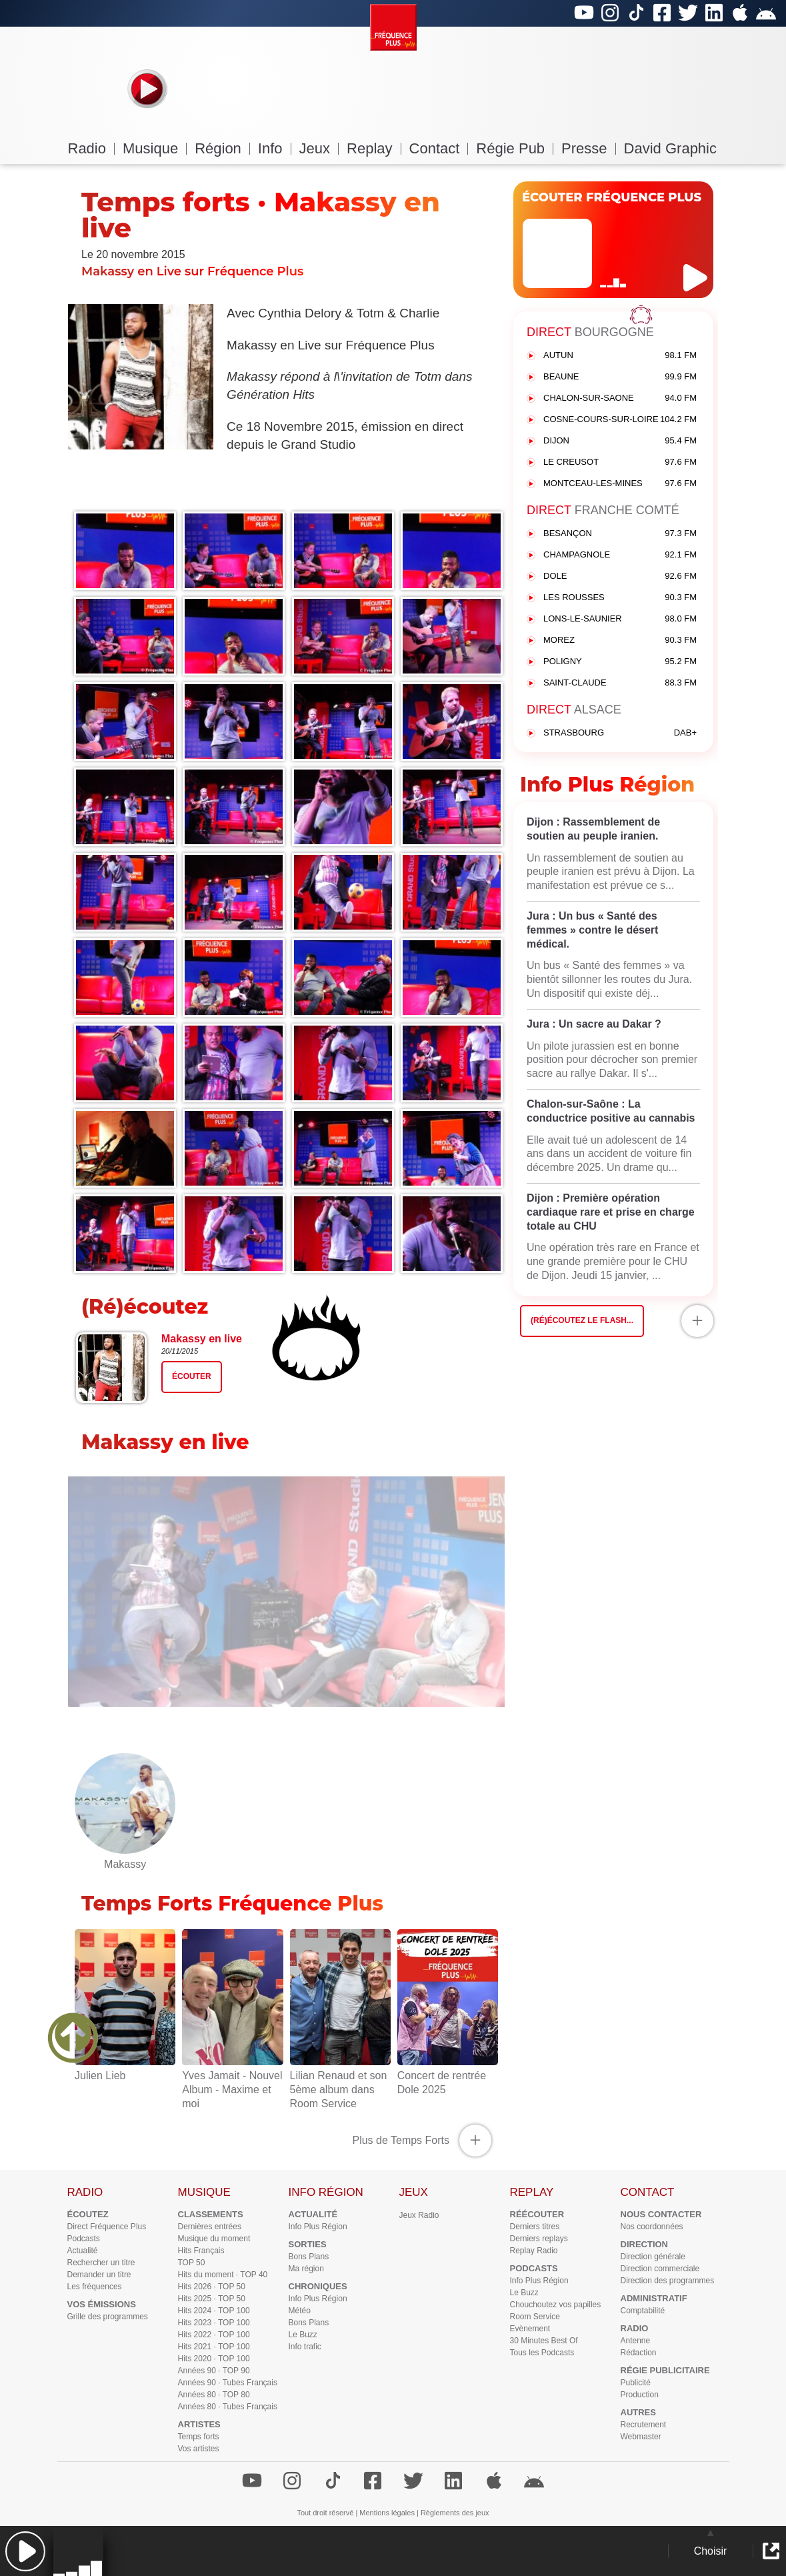 This screenshot has width=786, height=2576. Describe the element at coordinates (316, 1339) in the screenshot. I see `activate fire shield or protective ability` at that location.